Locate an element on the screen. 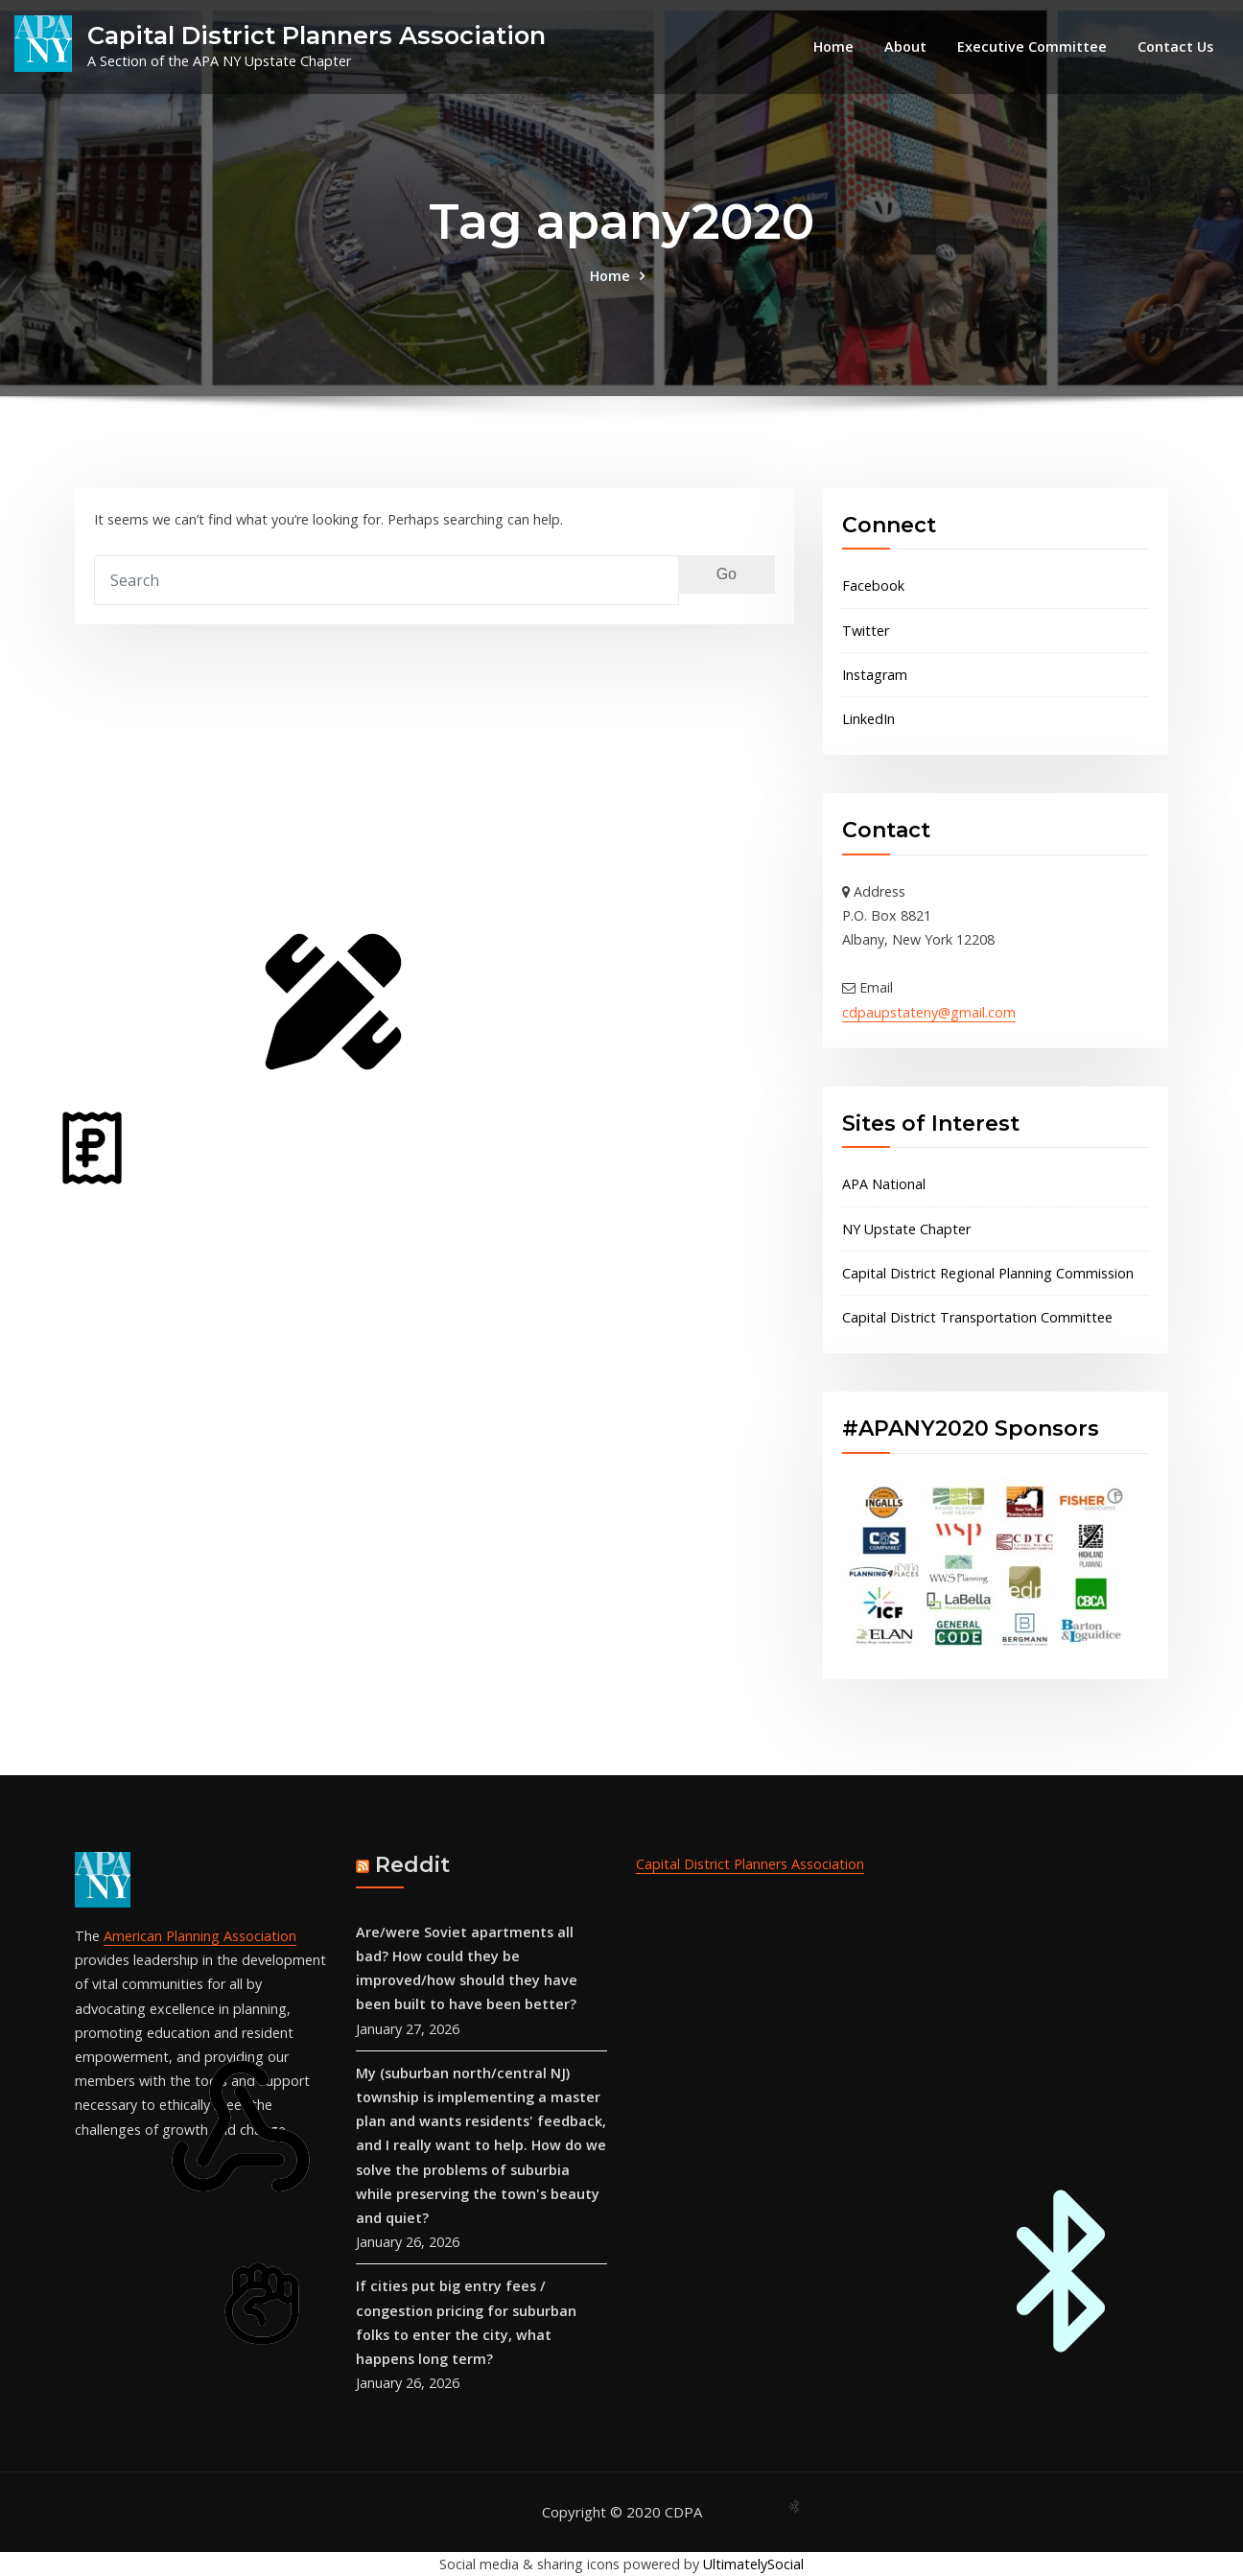  indicate solidarity or support is located at coordinates (262, 2304).